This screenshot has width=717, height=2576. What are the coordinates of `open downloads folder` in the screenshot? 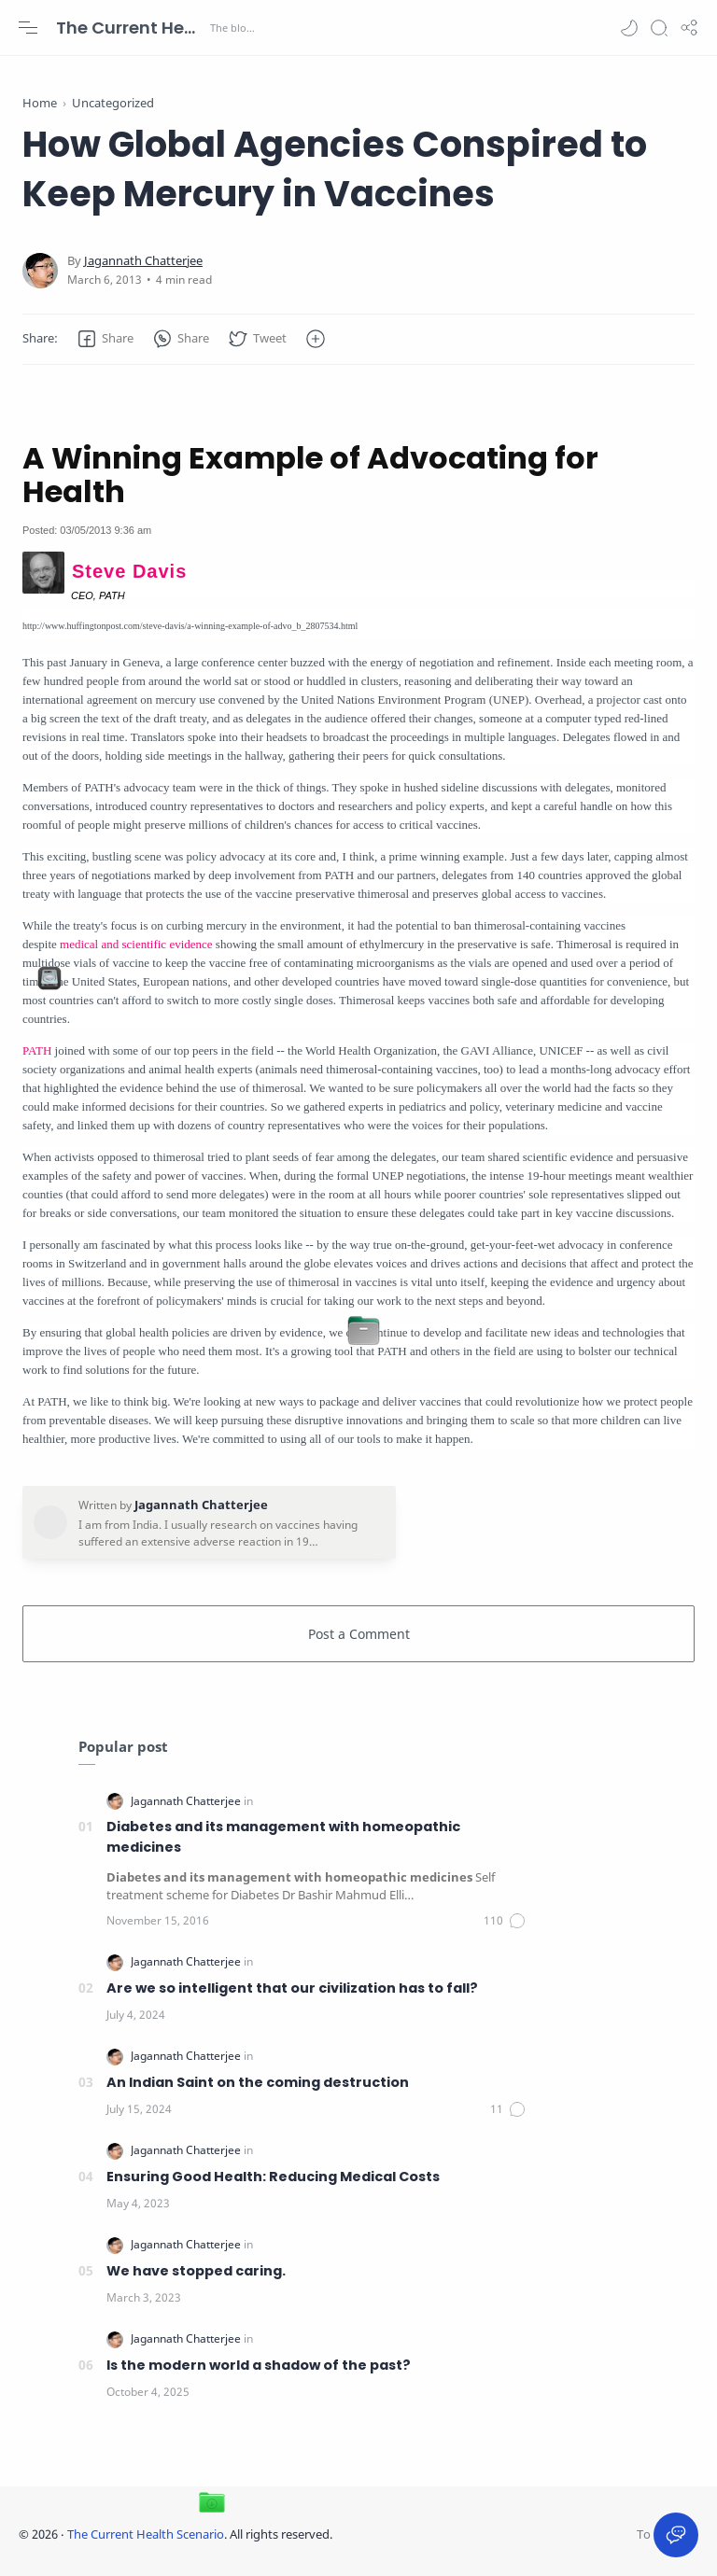 It's located at (212, 2502).